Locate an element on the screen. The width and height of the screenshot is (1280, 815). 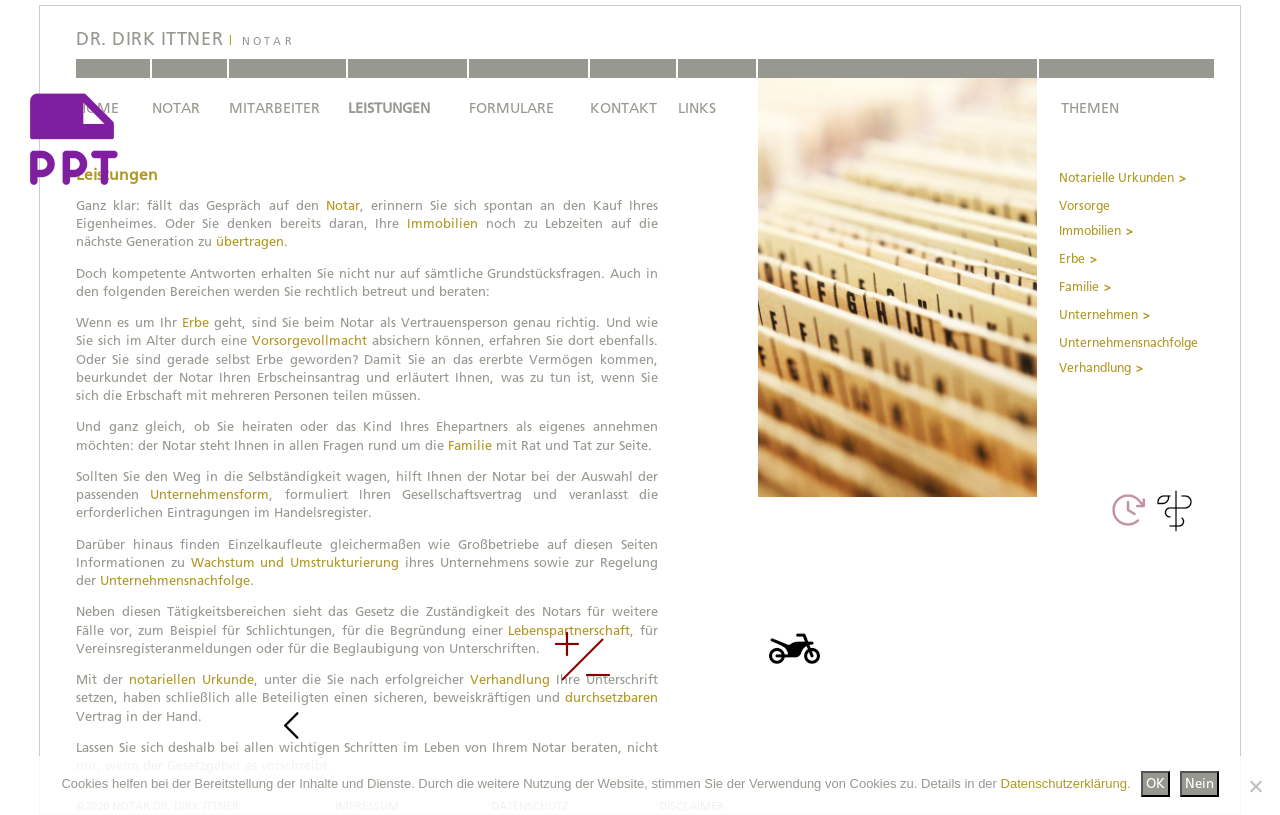
restore to a previous version is located at coordinates (1128, 510).